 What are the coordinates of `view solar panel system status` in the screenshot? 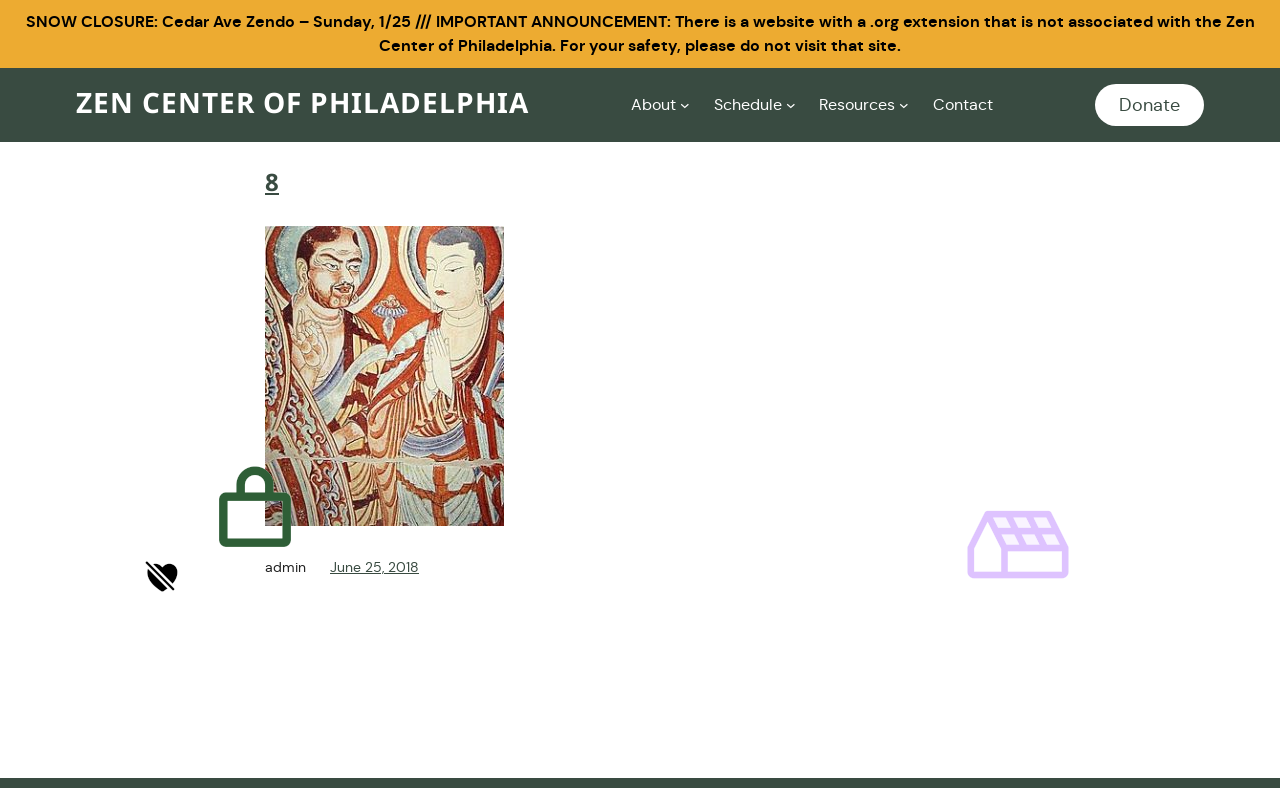 It's located at (1018, 548).